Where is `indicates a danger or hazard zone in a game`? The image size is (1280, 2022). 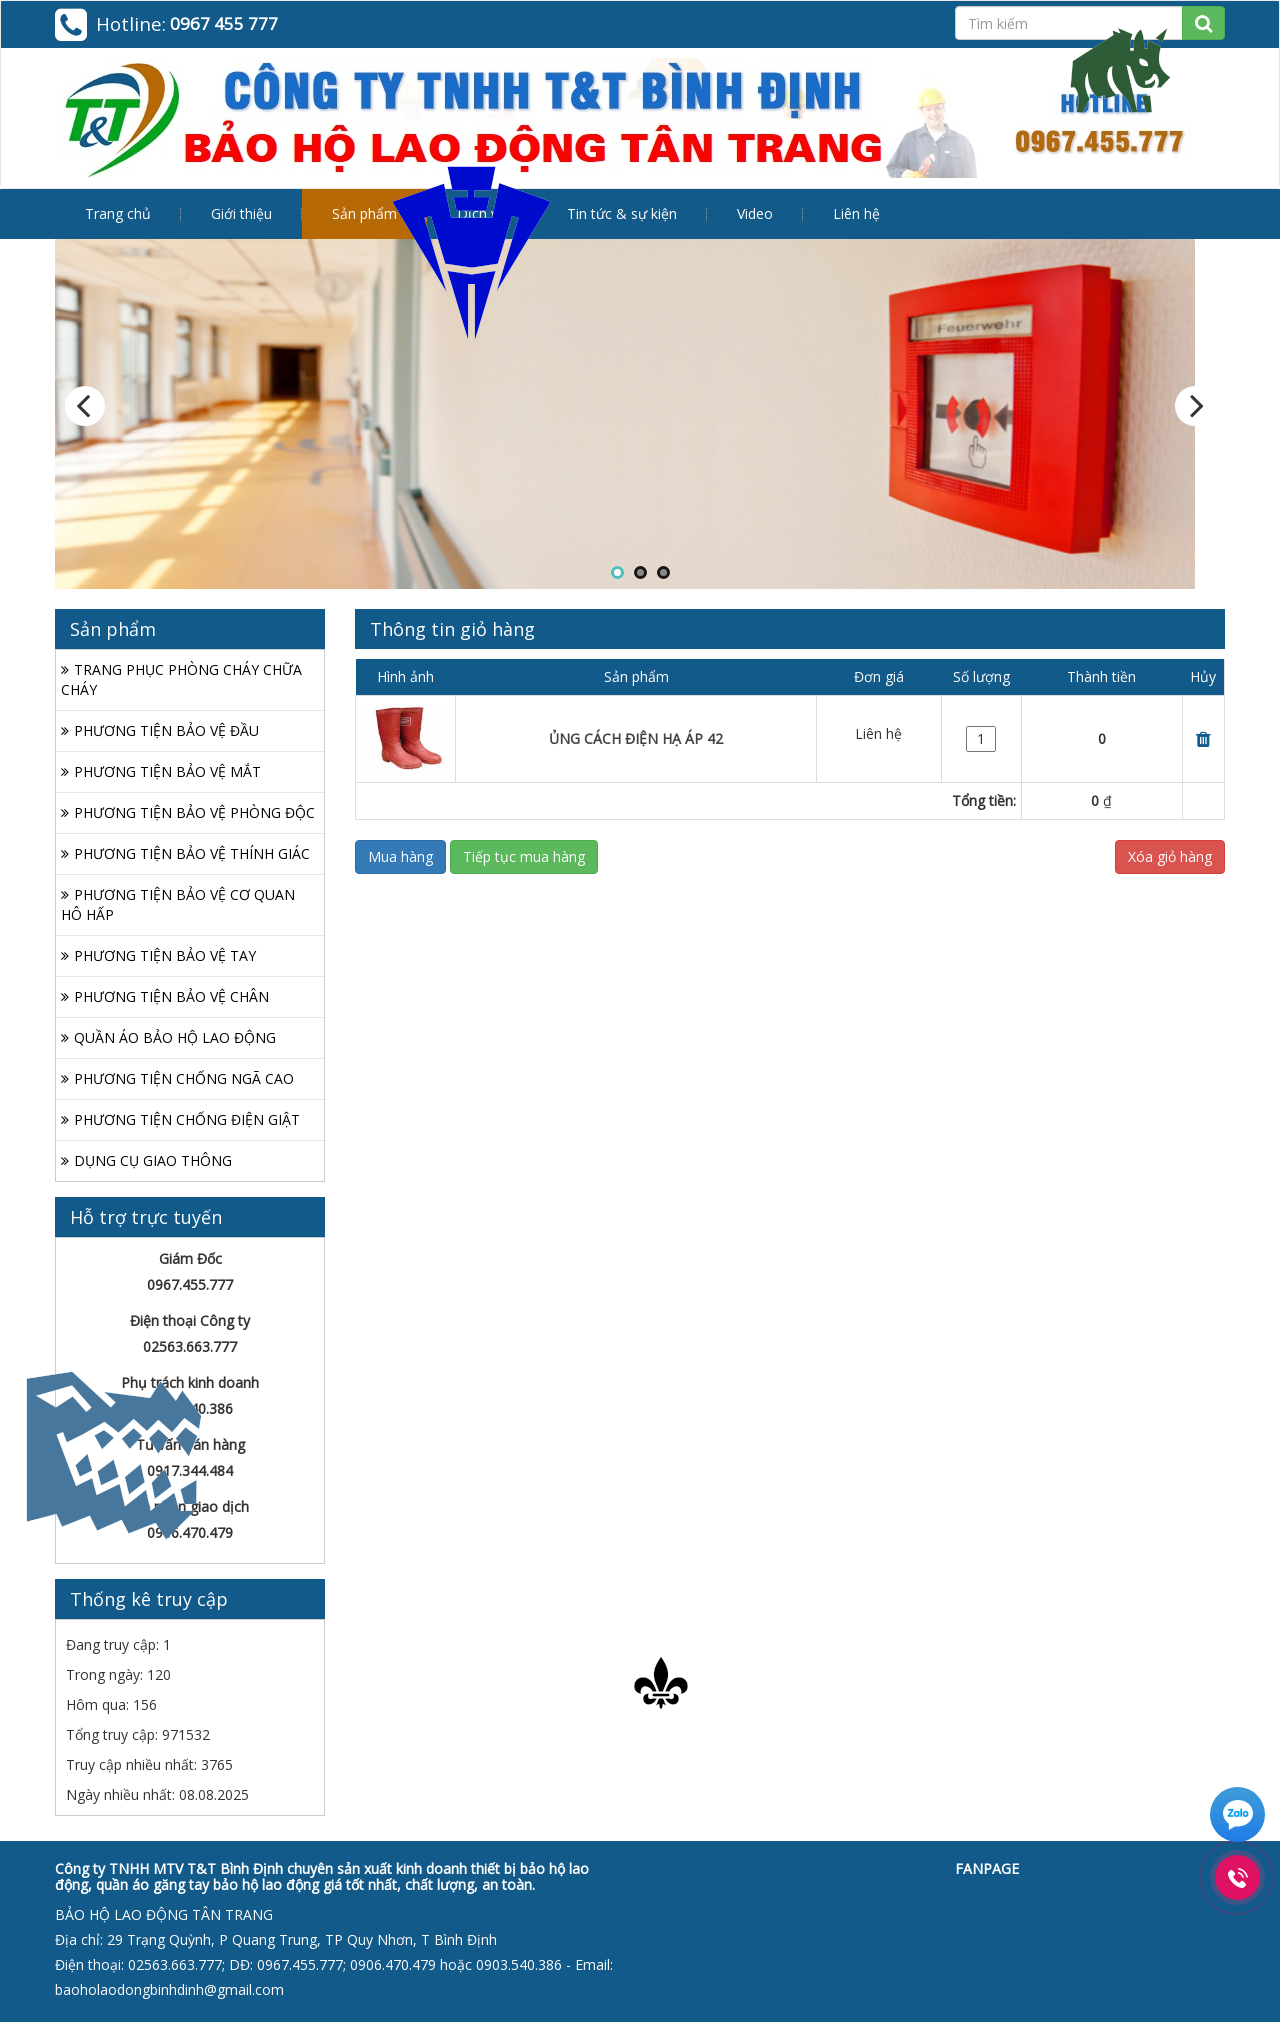
indicates a danger or hazard zone in a game is located at coordinates (112, 1456).